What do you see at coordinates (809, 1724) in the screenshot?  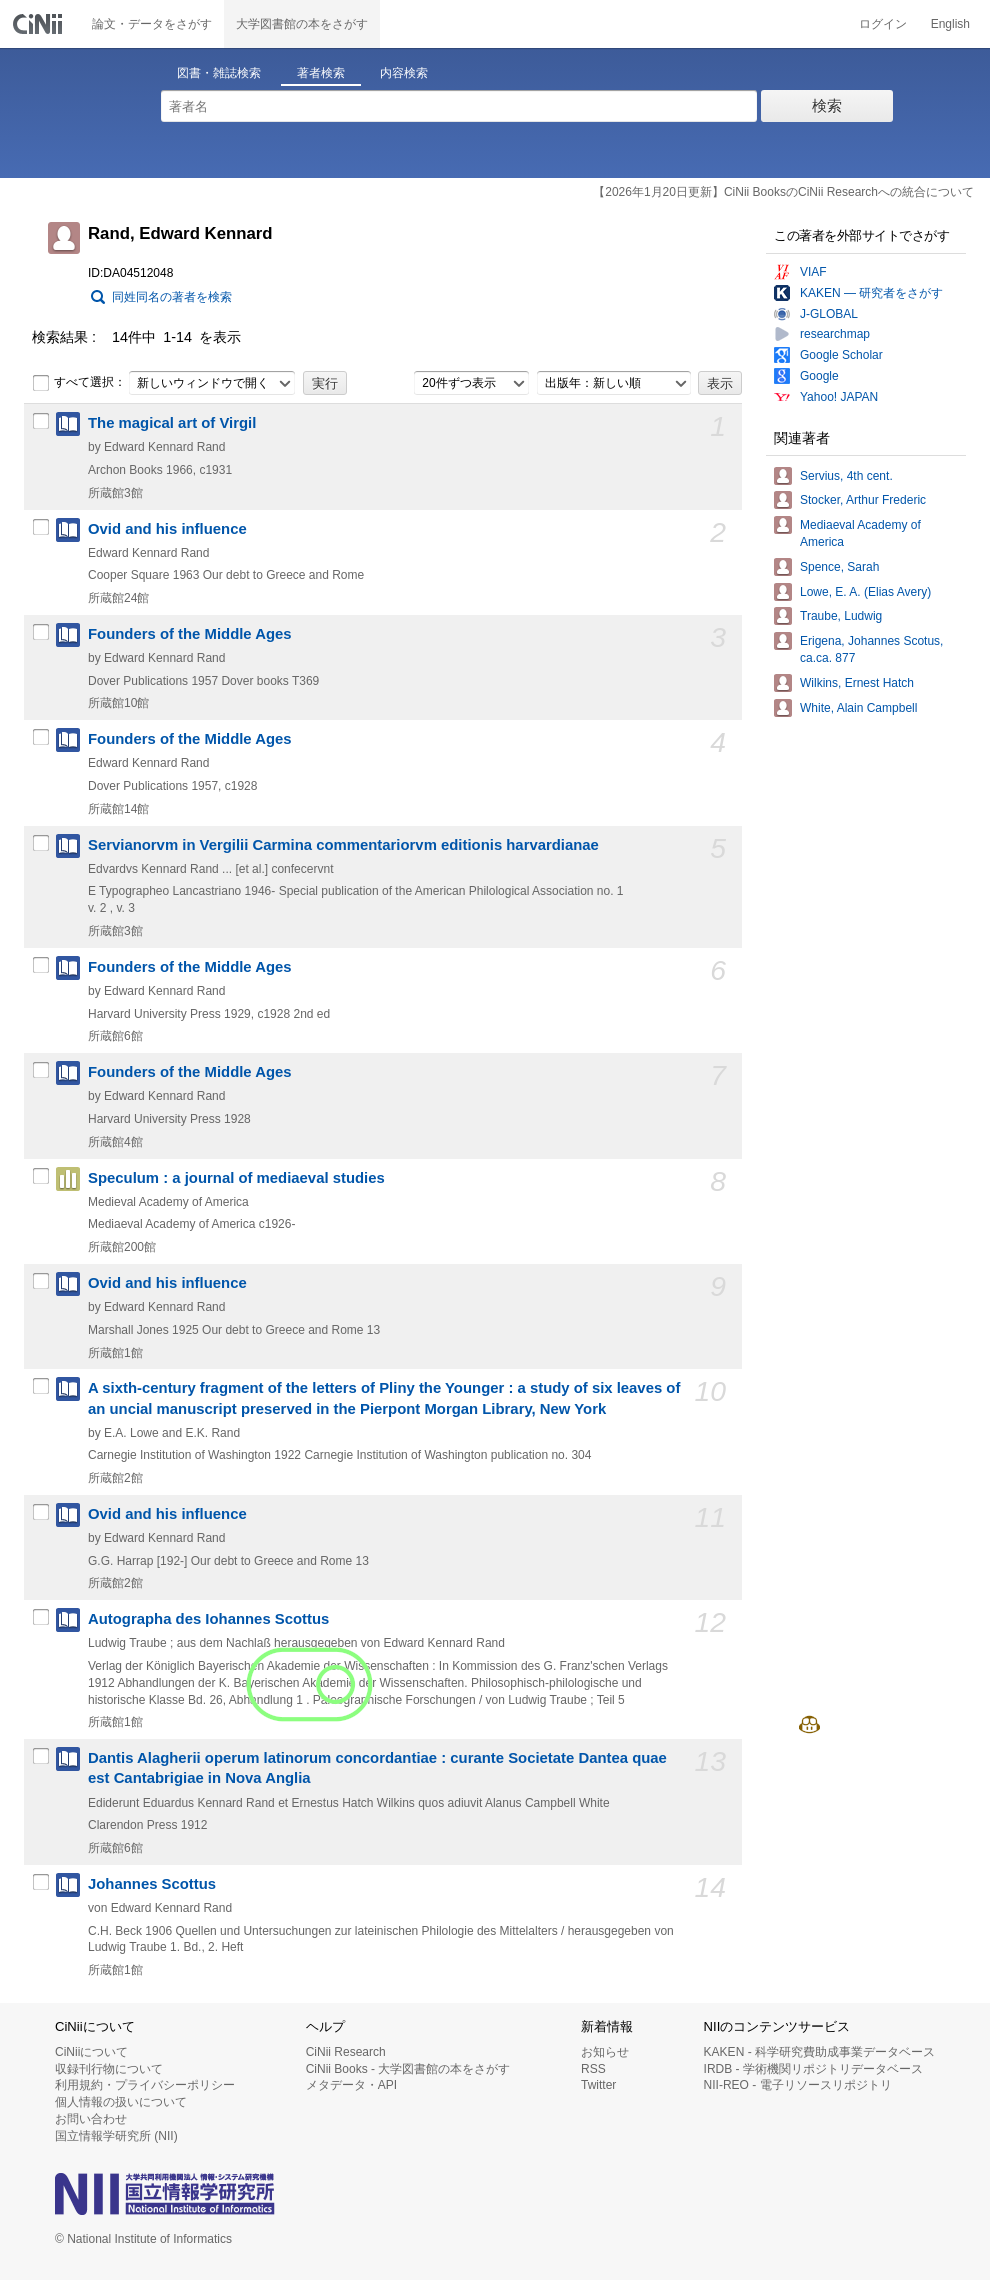 I see `access GitHub Copilot AI assistant` at bounding box center [809, 1724].